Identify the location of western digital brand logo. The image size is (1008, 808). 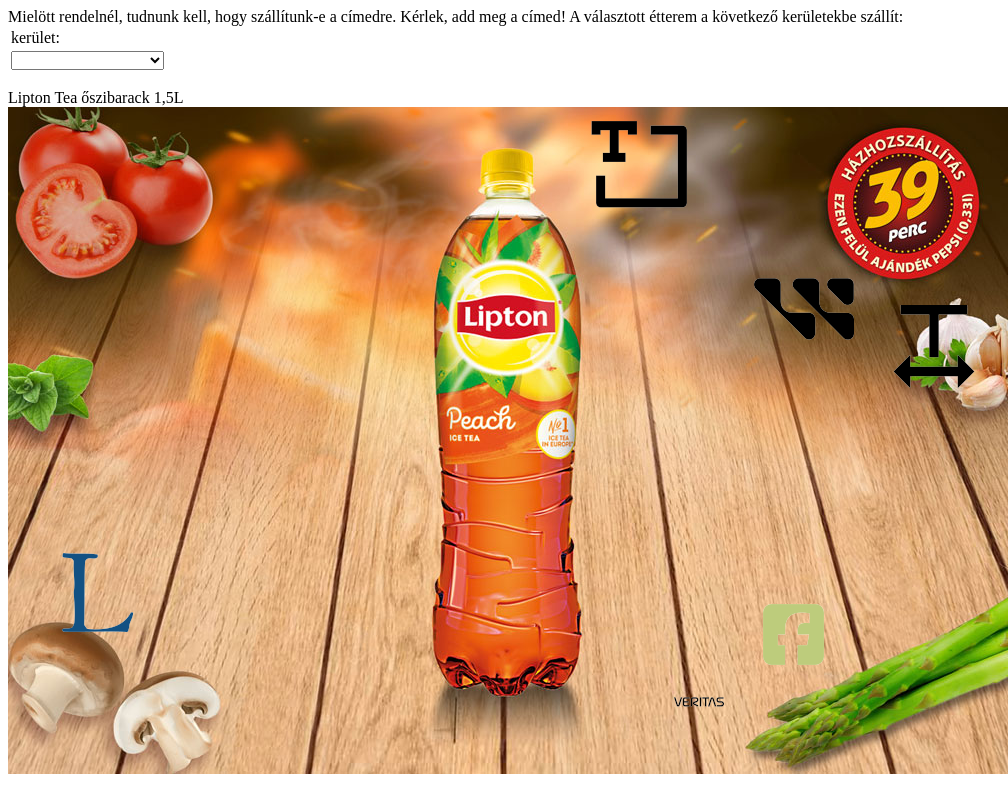
(804, 309).